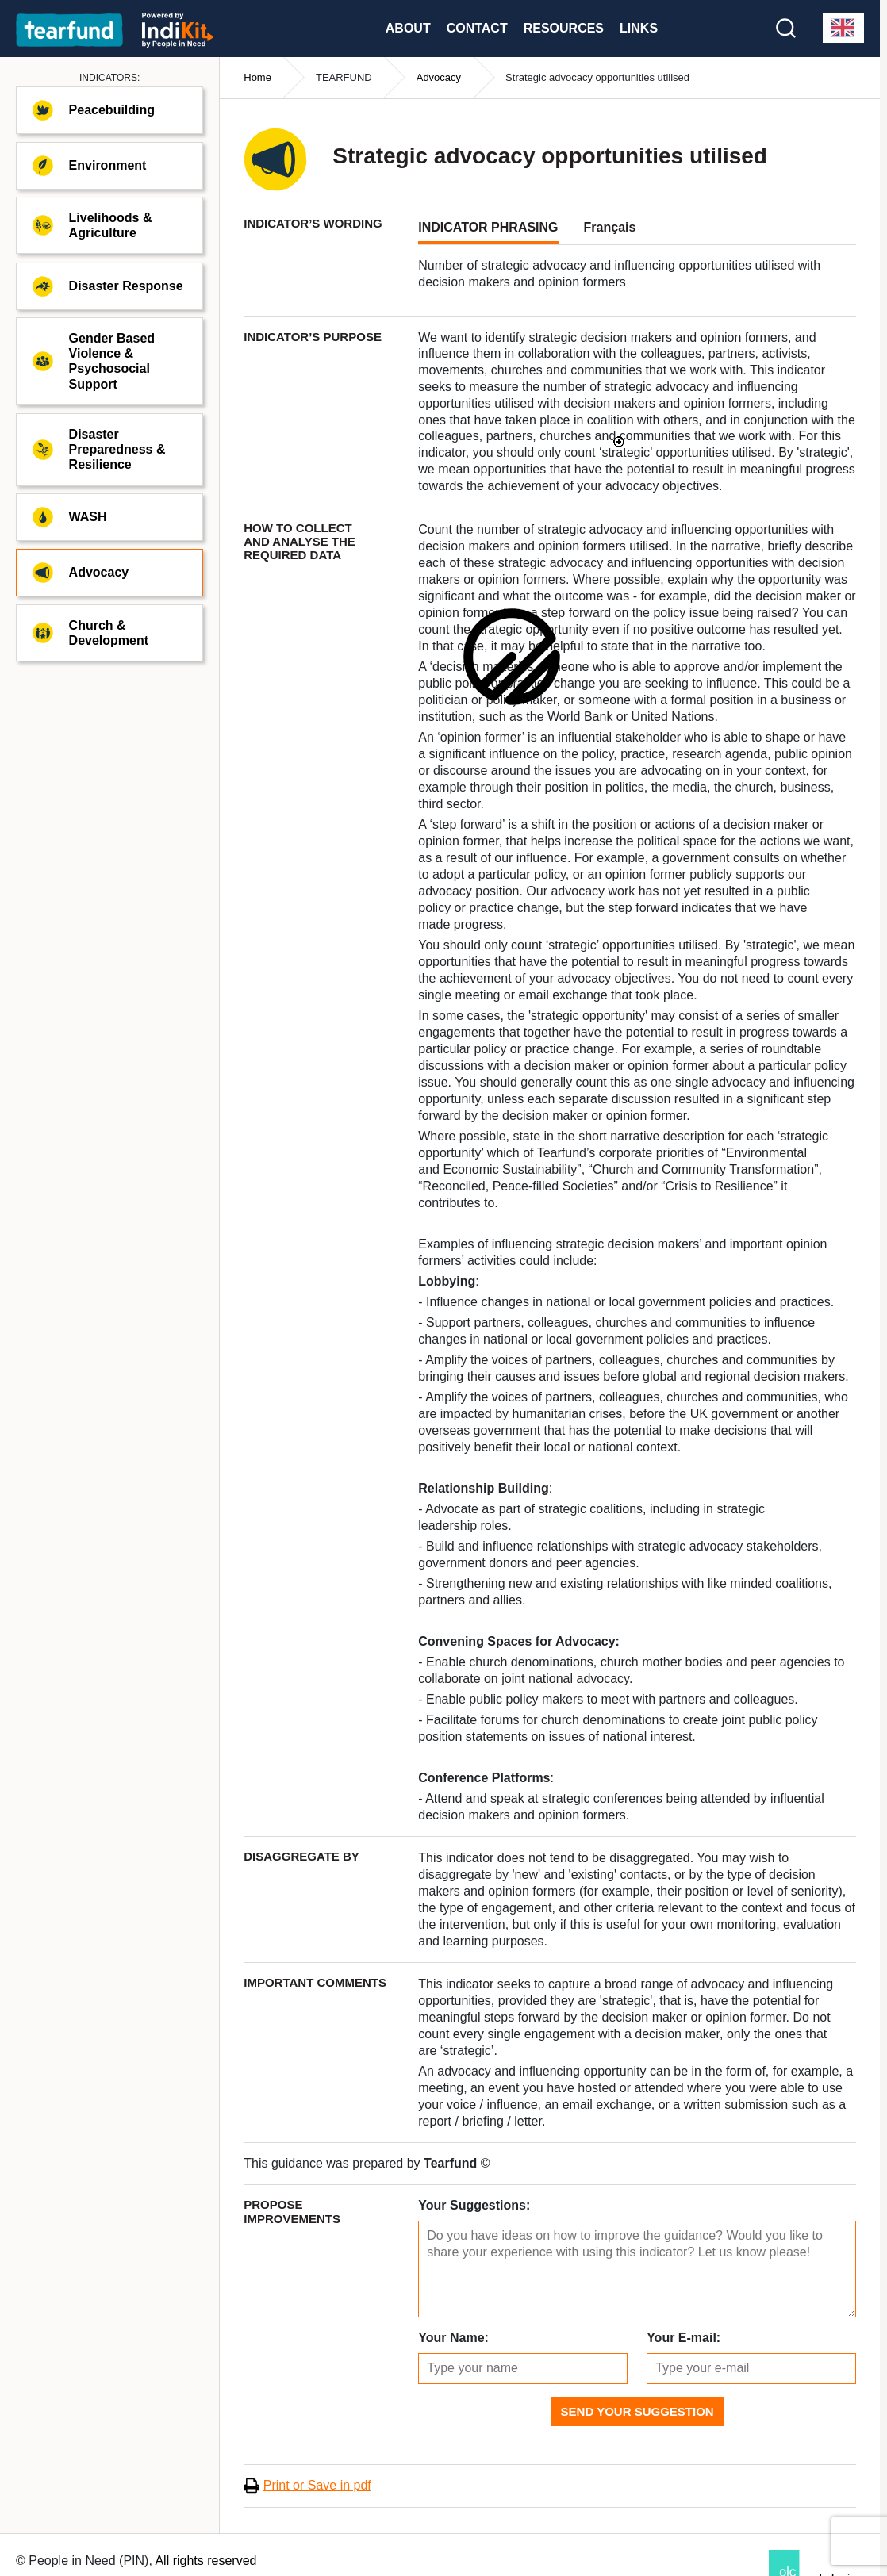  I want to click on add a new item or entry, so click(619, 442).